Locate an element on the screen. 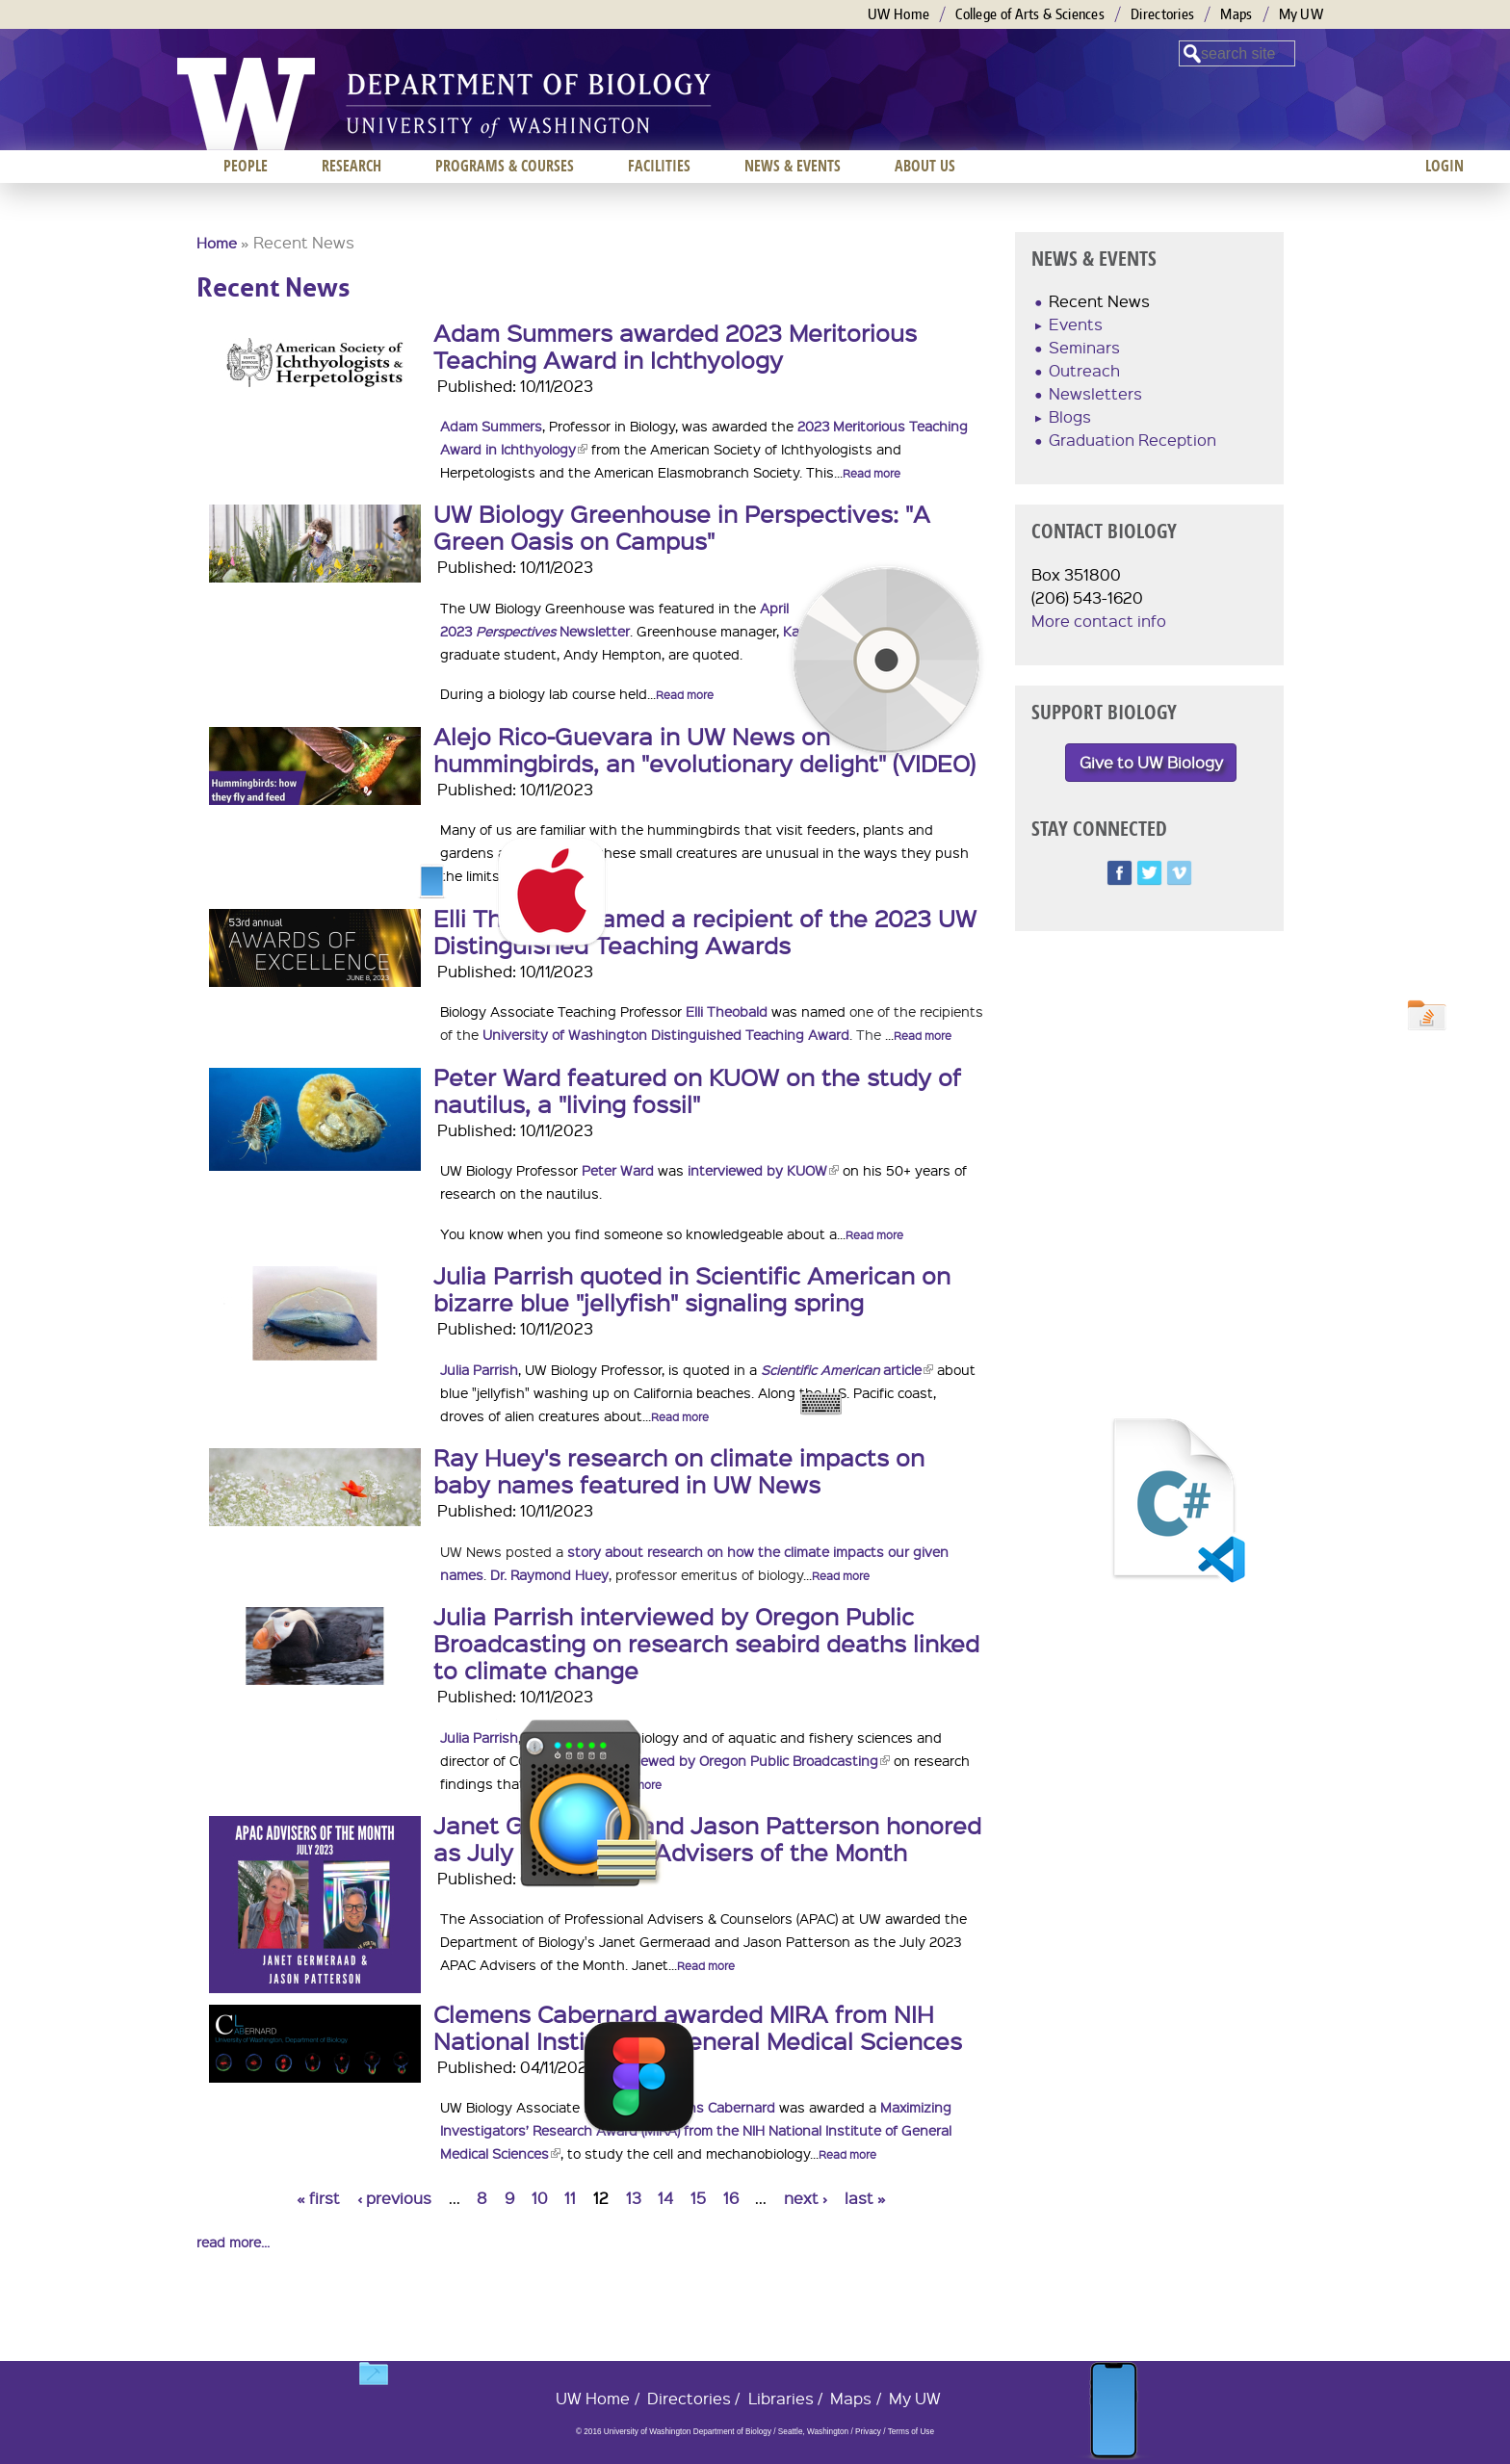 The width and height of the screenshot is (1510, 2464). access CD/DVD drive or optical media is located at coordinates (886, 660).